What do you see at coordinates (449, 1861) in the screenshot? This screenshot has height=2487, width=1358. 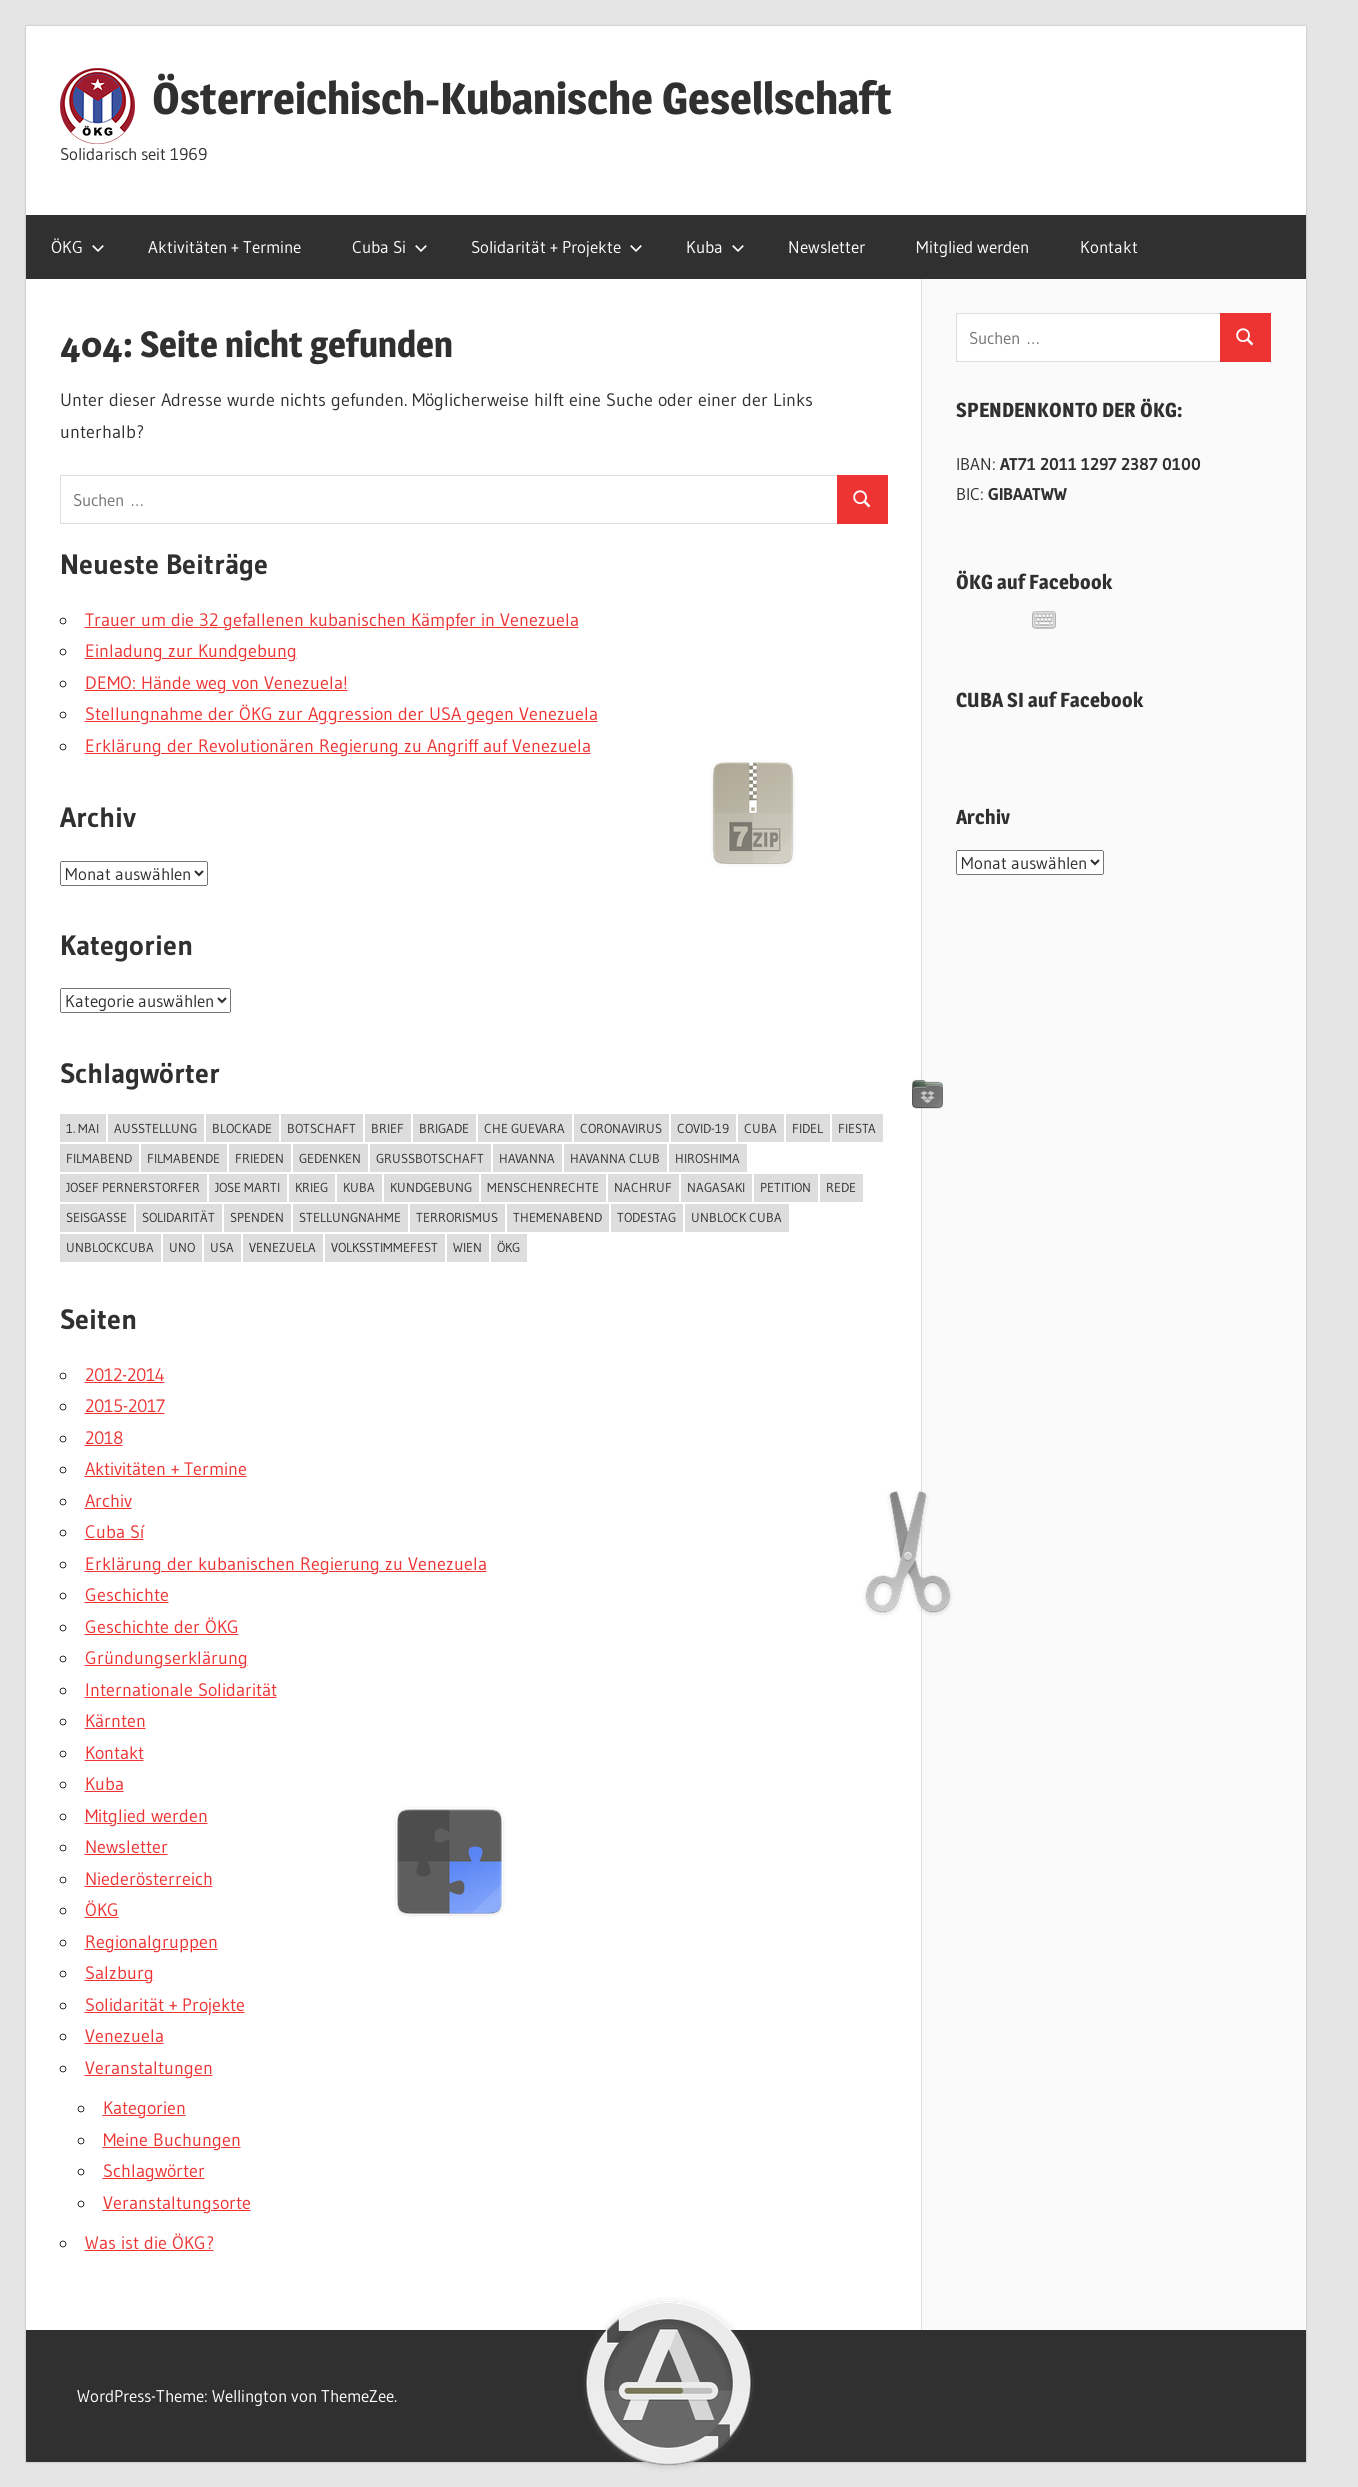 I see `add or manage bluetooth plugins` at bounding box center [449, 1861].